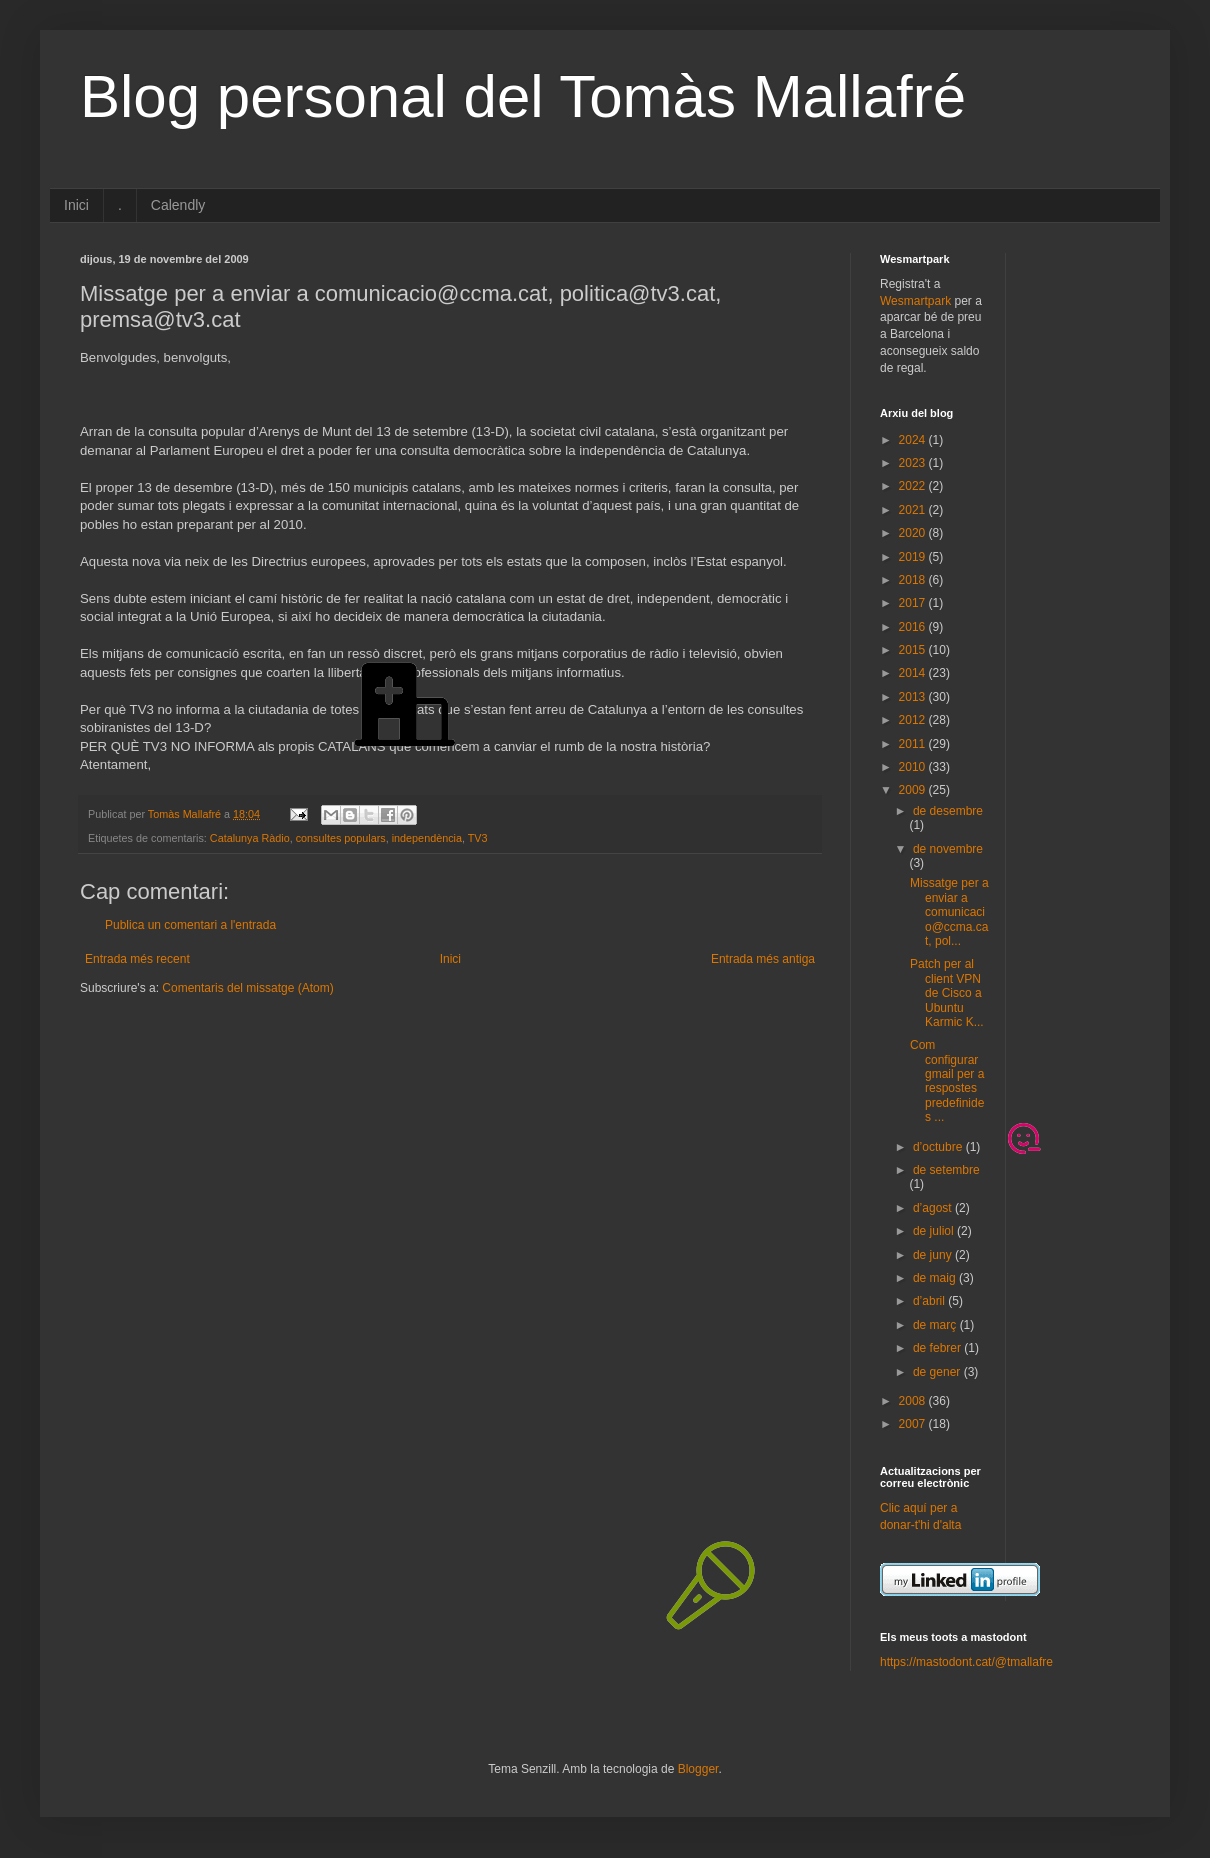 This screenshot has width=1210, height=1858. What do you see at coordinates (1023, 1138) in the screenshot?
I see `remove a reaction or emoji` at bounding box center [1023, 1138].